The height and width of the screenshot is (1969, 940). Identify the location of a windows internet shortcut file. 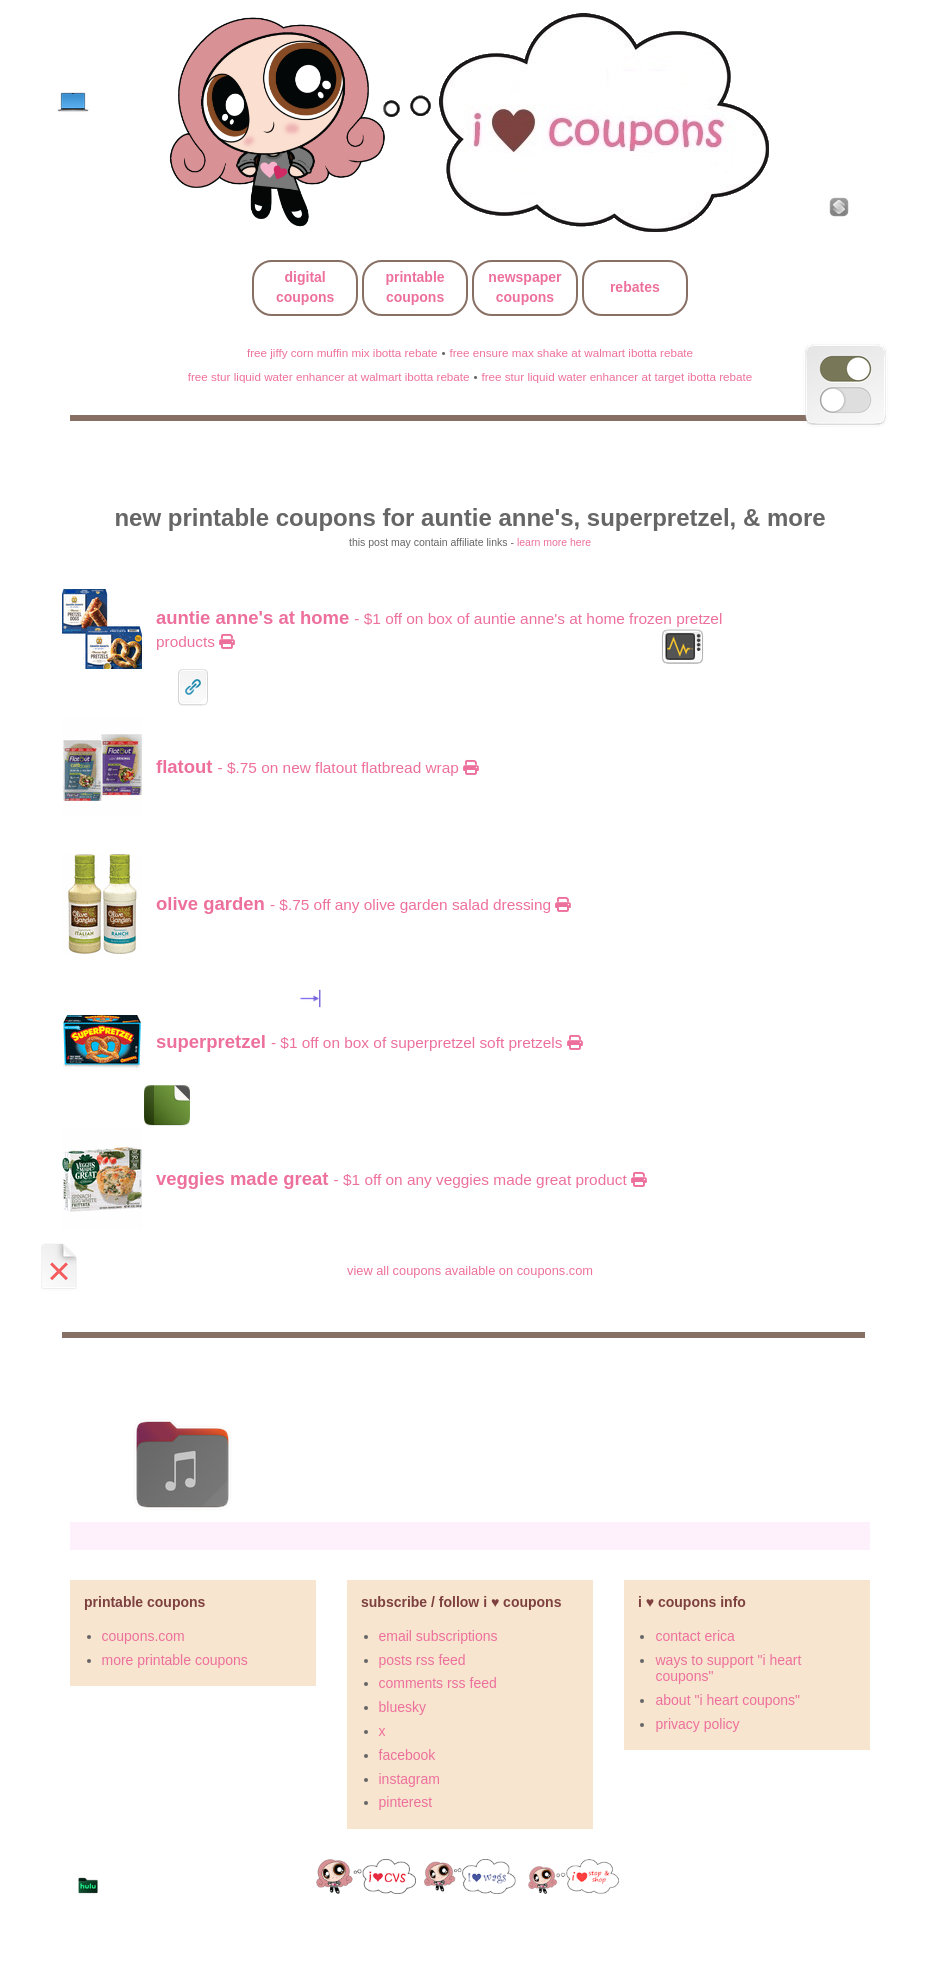
(193, 687).